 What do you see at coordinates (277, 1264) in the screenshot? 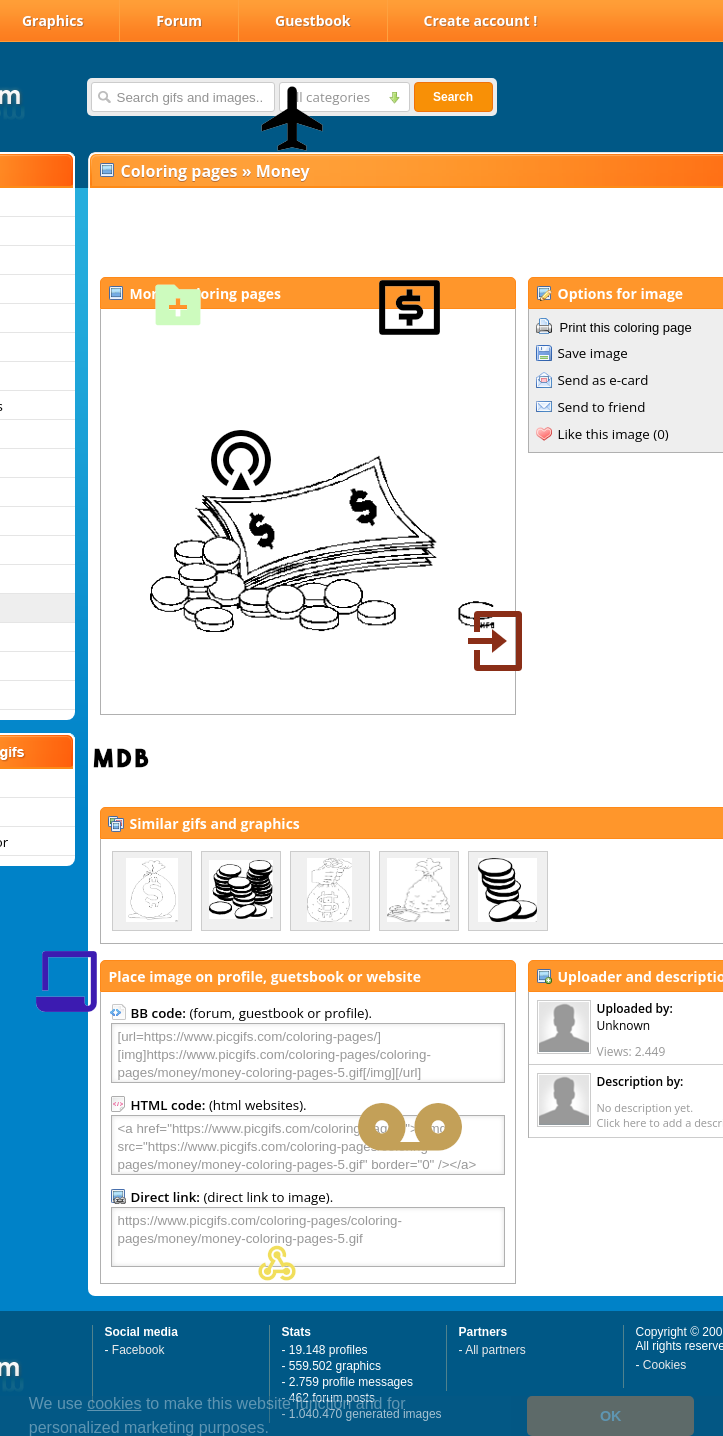
I see `configure webhook integrations` at bounding box center [277, 1264].